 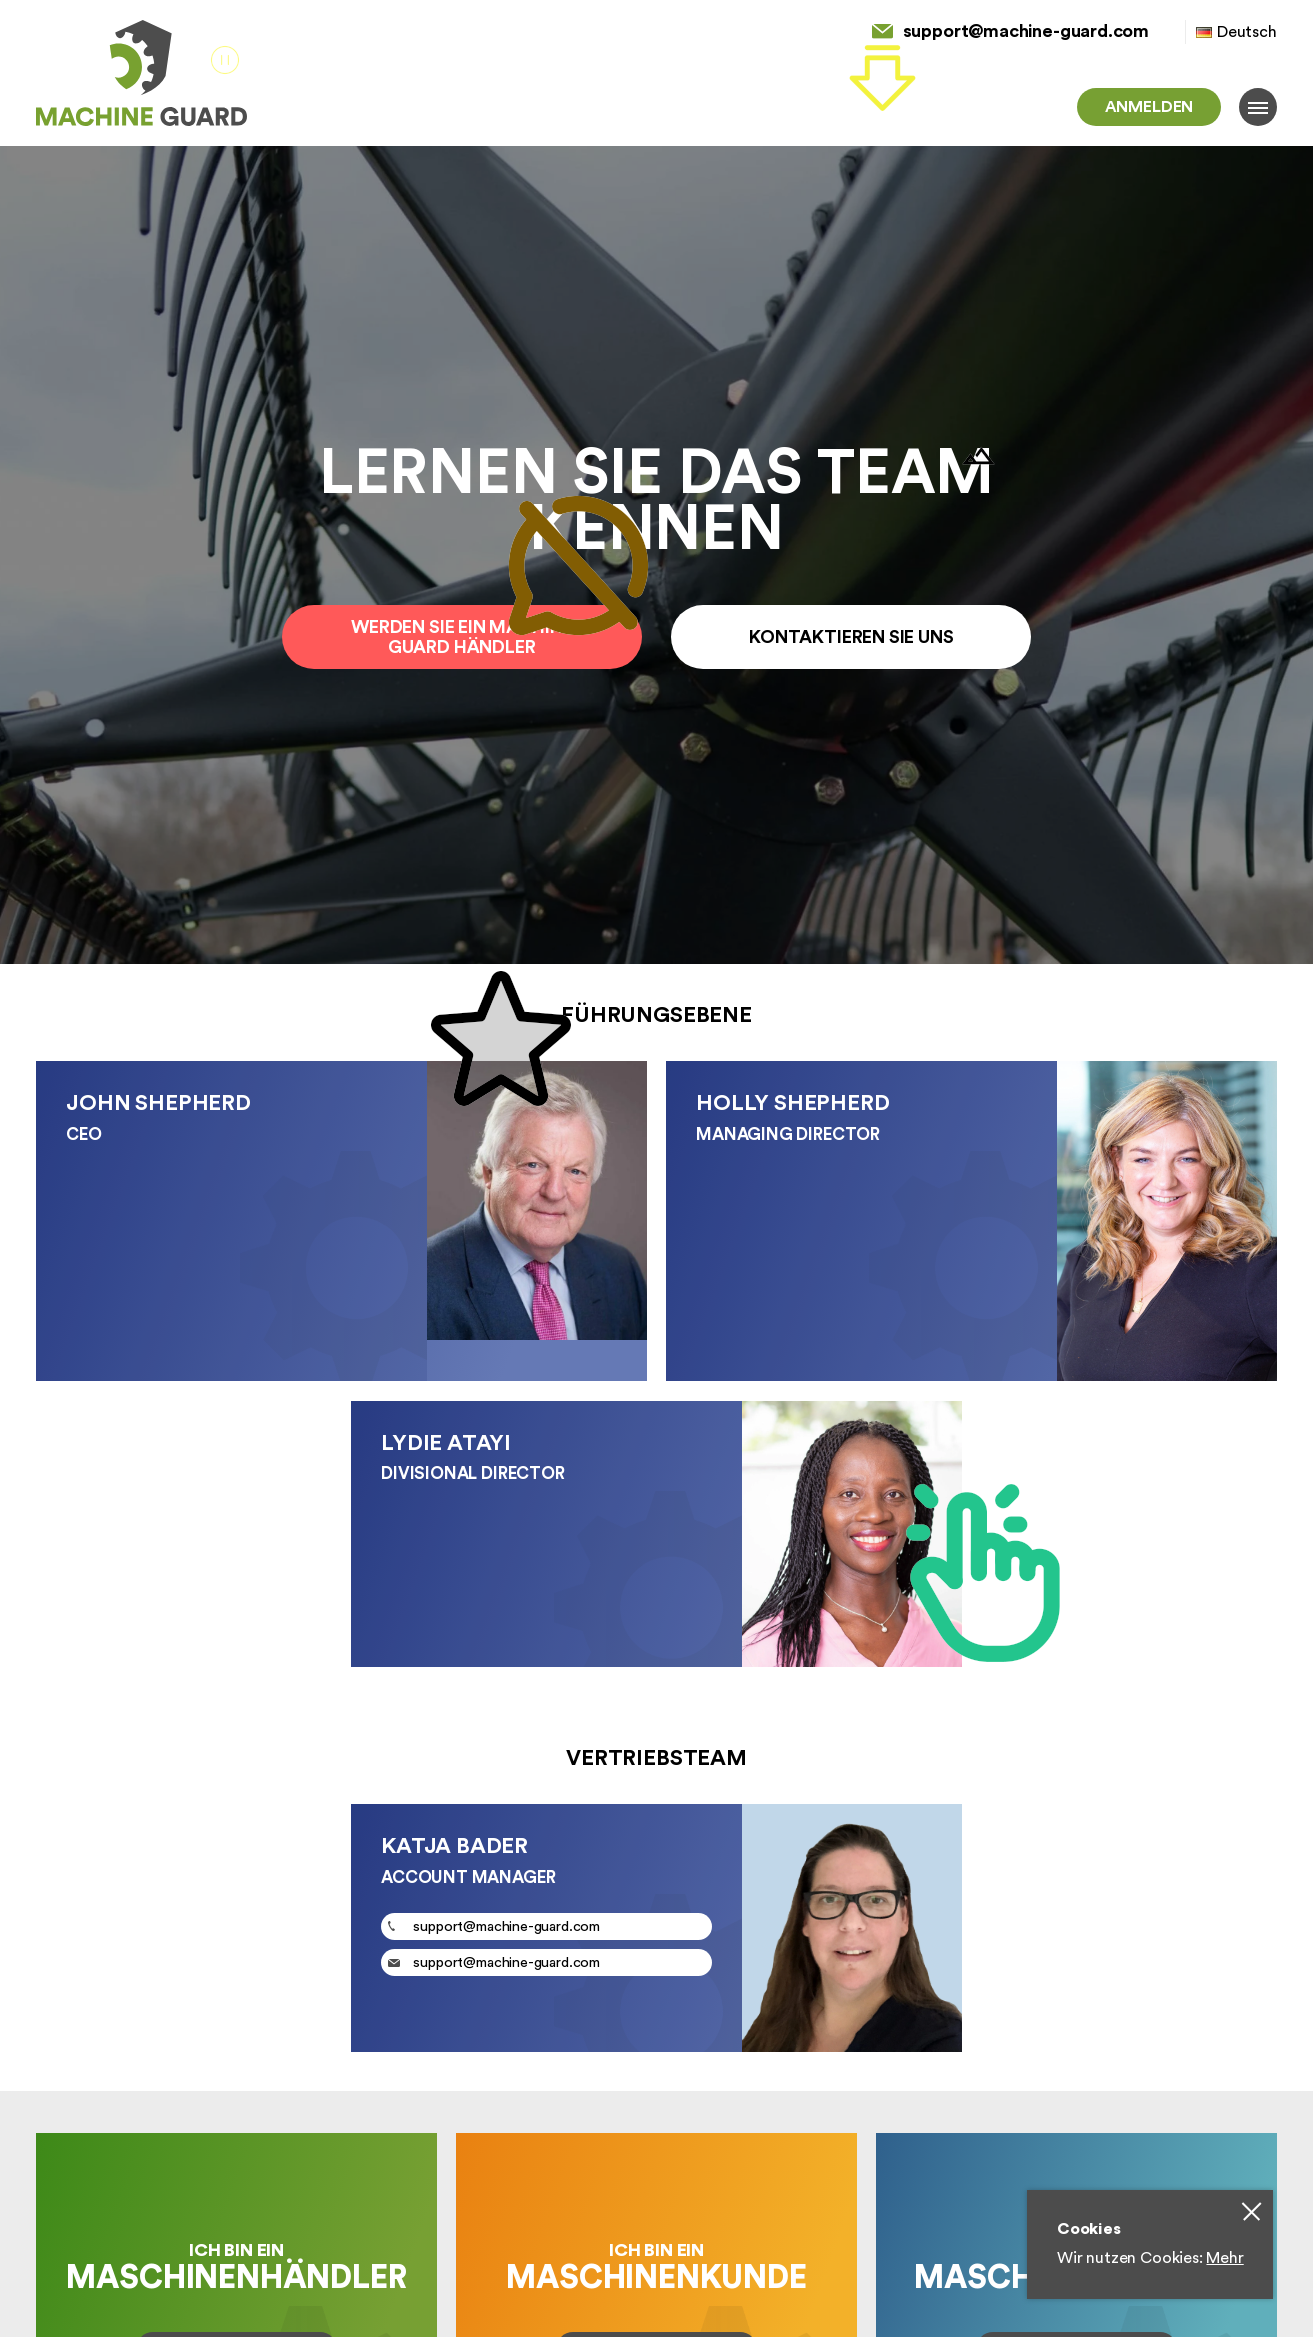 I want to click on pause media playback, so click(x=225, y=60).